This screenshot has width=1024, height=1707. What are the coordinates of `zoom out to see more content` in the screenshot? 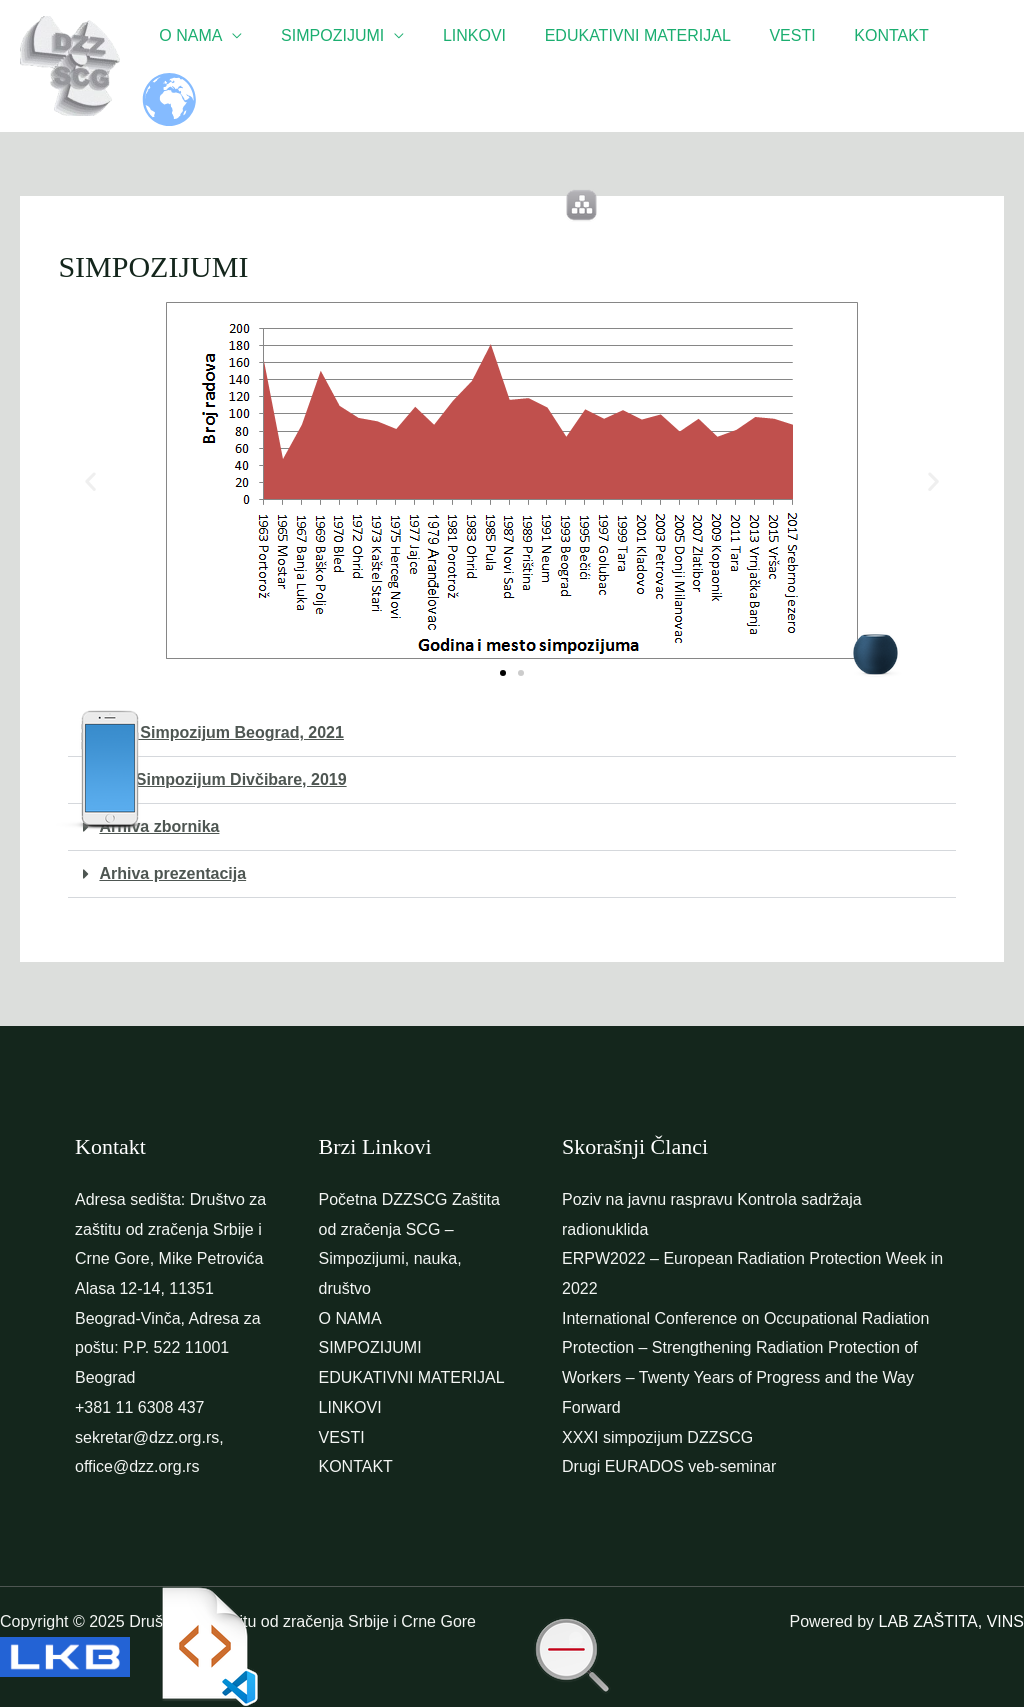 It's located at (571, 1654).